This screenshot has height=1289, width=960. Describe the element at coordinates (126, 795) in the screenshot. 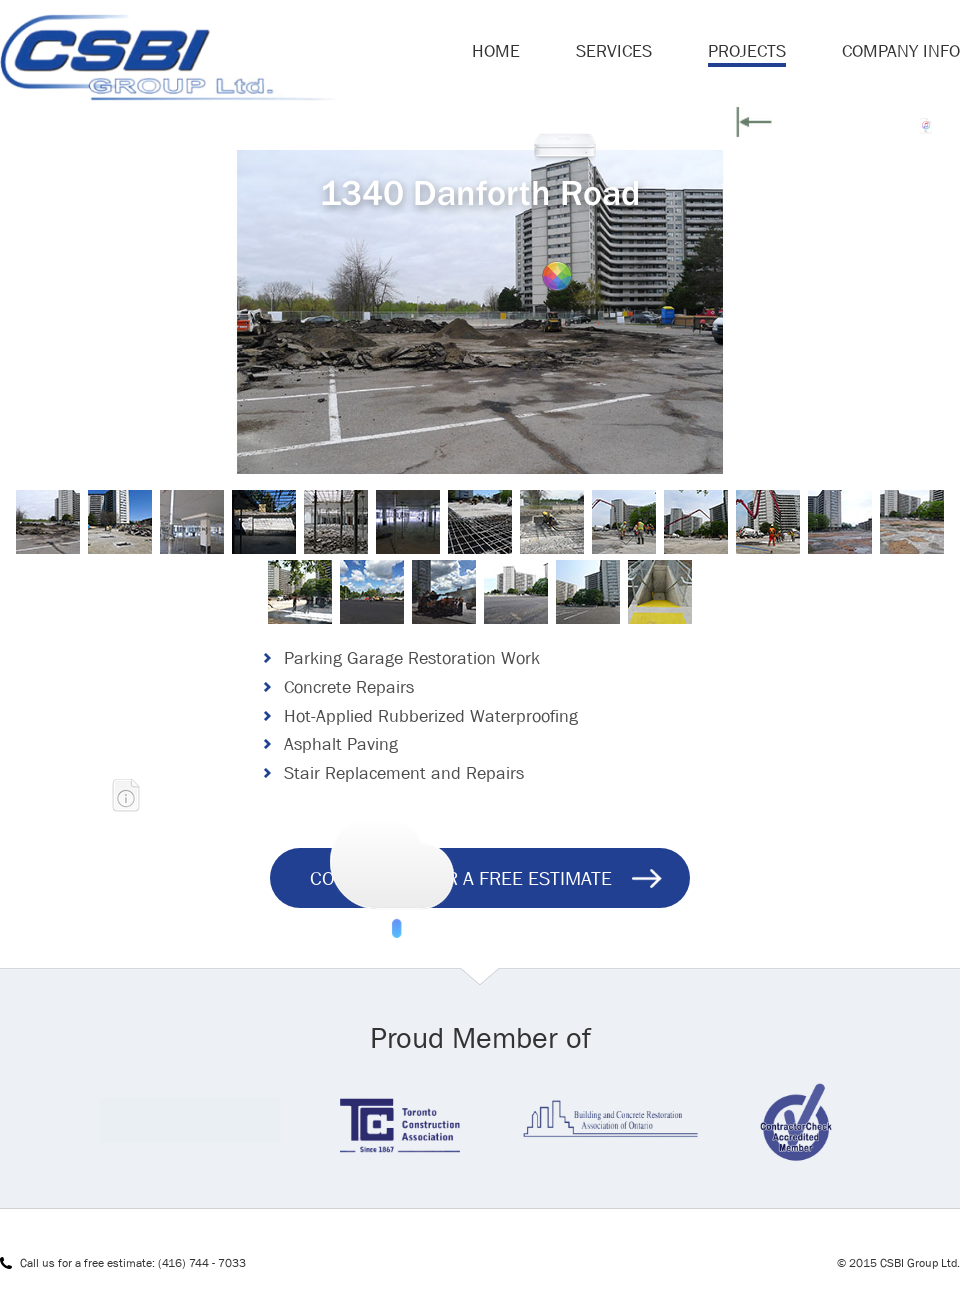

I see `open the readme documentation file` at that location.